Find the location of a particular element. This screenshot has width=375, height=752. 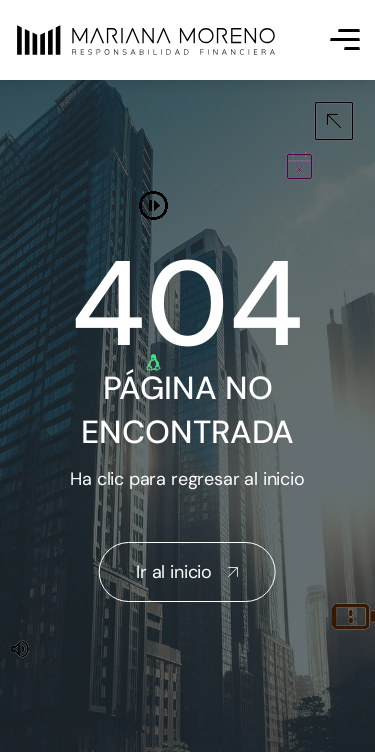

skip to next track or media item is located at coordinates (153, 205).